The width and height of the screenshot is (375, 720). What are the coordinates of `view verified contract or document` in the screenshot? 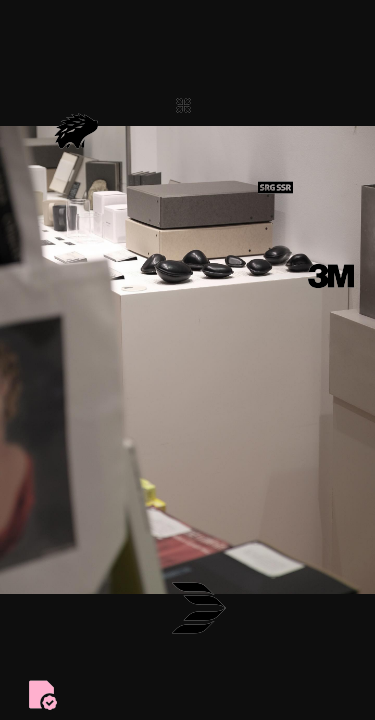 It's located at (41, 694).